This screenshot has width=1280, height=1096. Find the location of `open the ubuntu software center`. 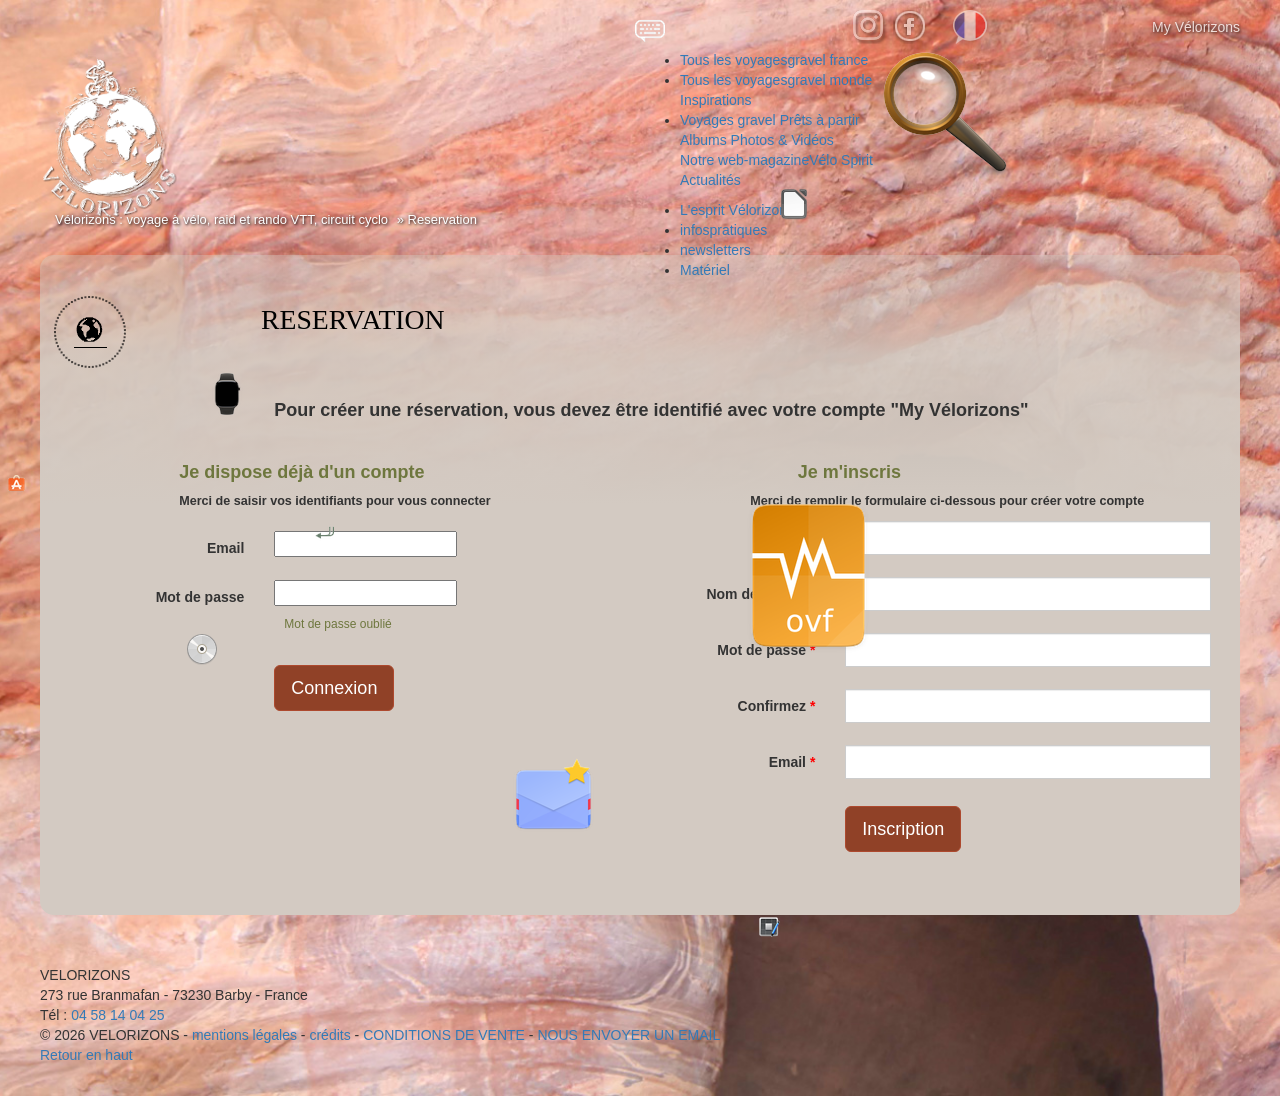

open the ubuntu software center is located at coordinates (16, 484).